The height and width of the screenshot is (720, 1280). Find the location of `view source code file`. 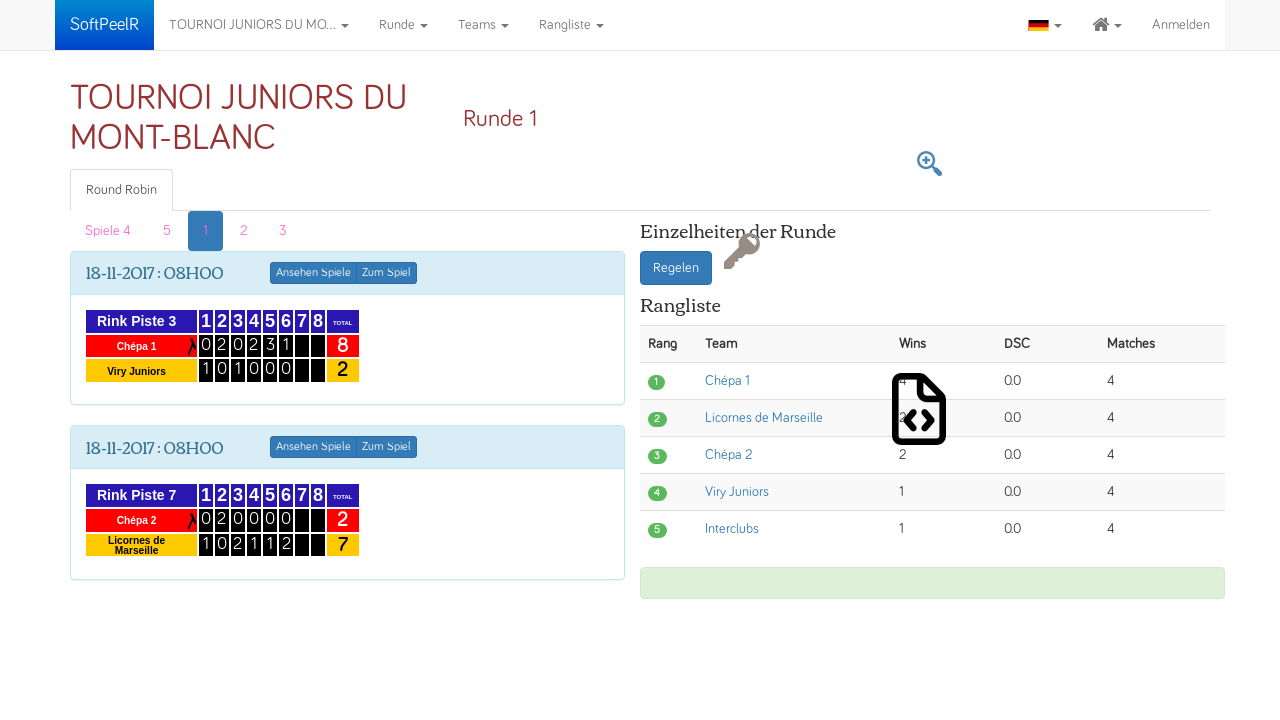

view source code file is located at coordinates (919, 409).